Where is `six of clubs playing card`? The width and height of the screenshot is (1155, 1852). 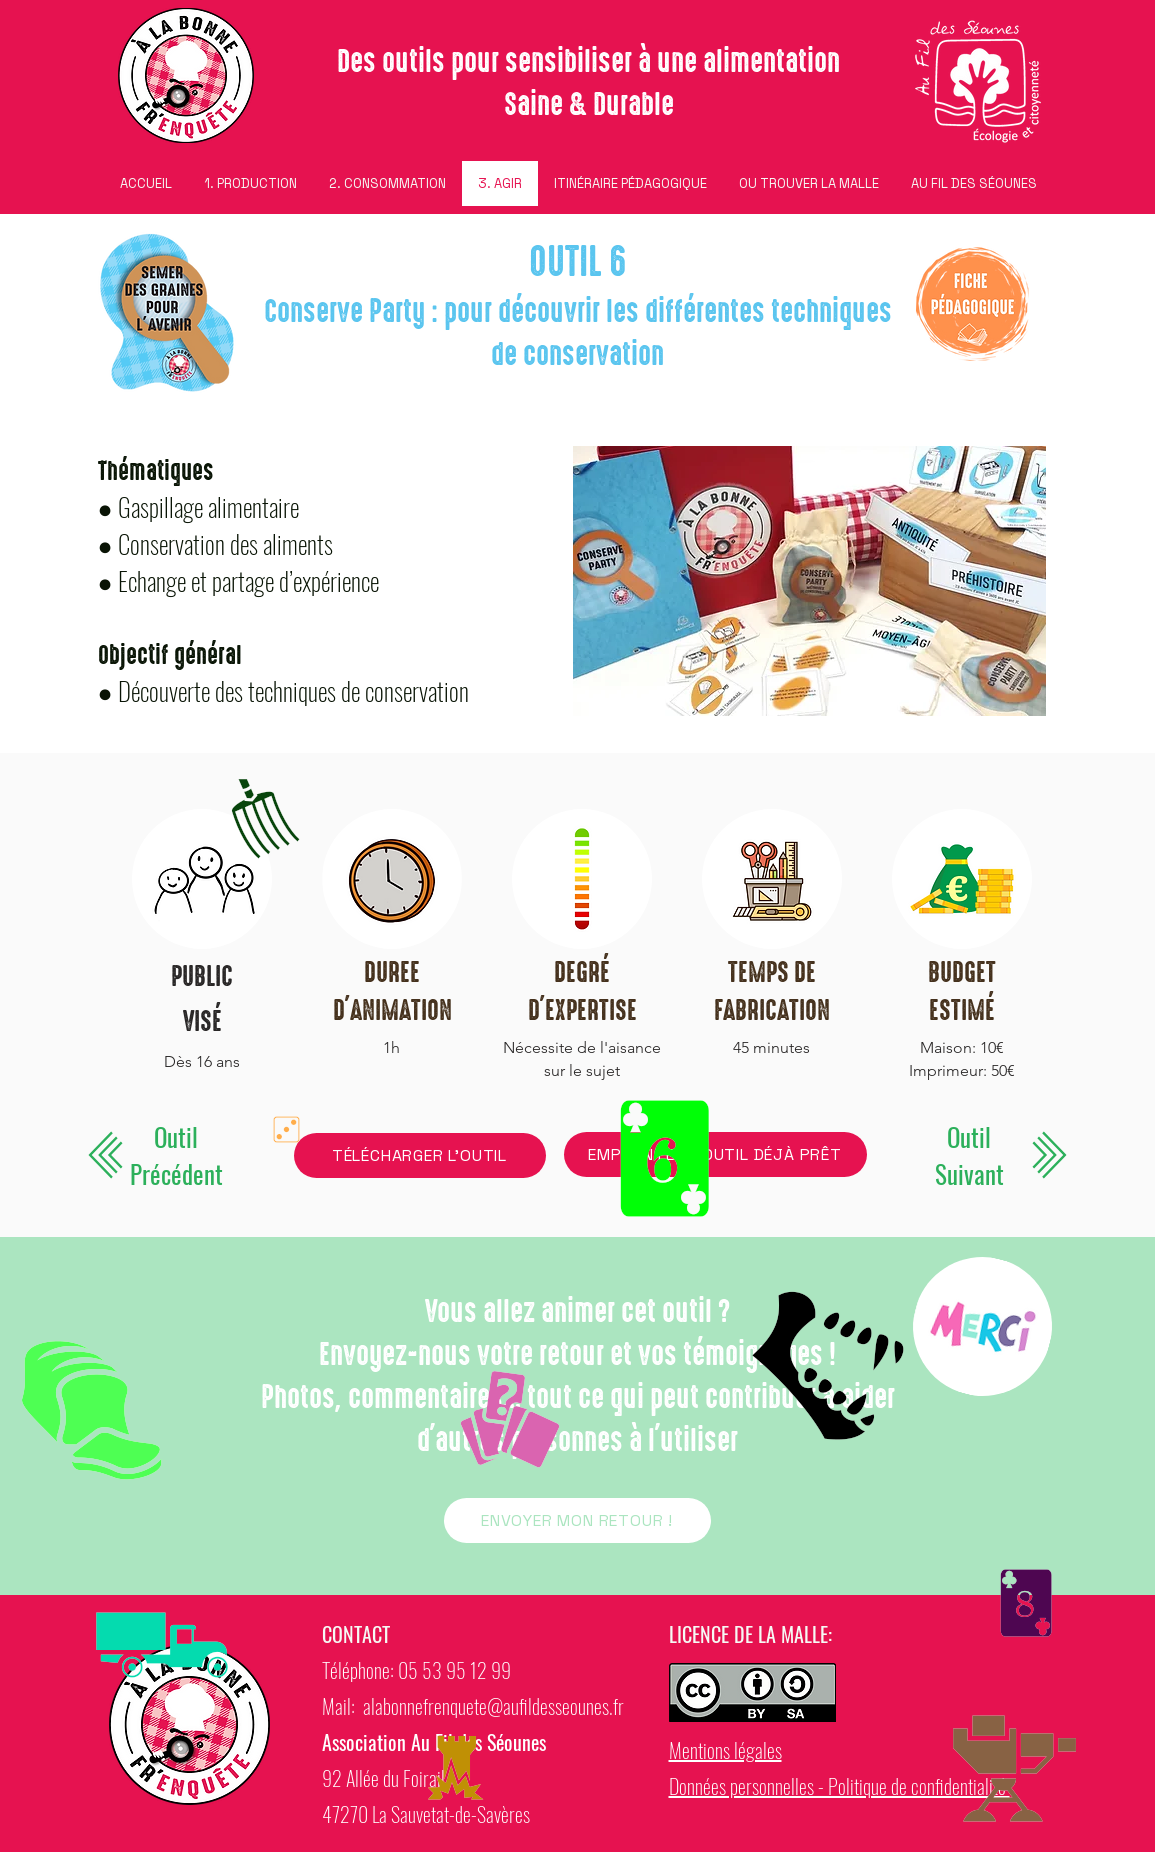 six of clubs playing card is located at coordinates (664, 1158).